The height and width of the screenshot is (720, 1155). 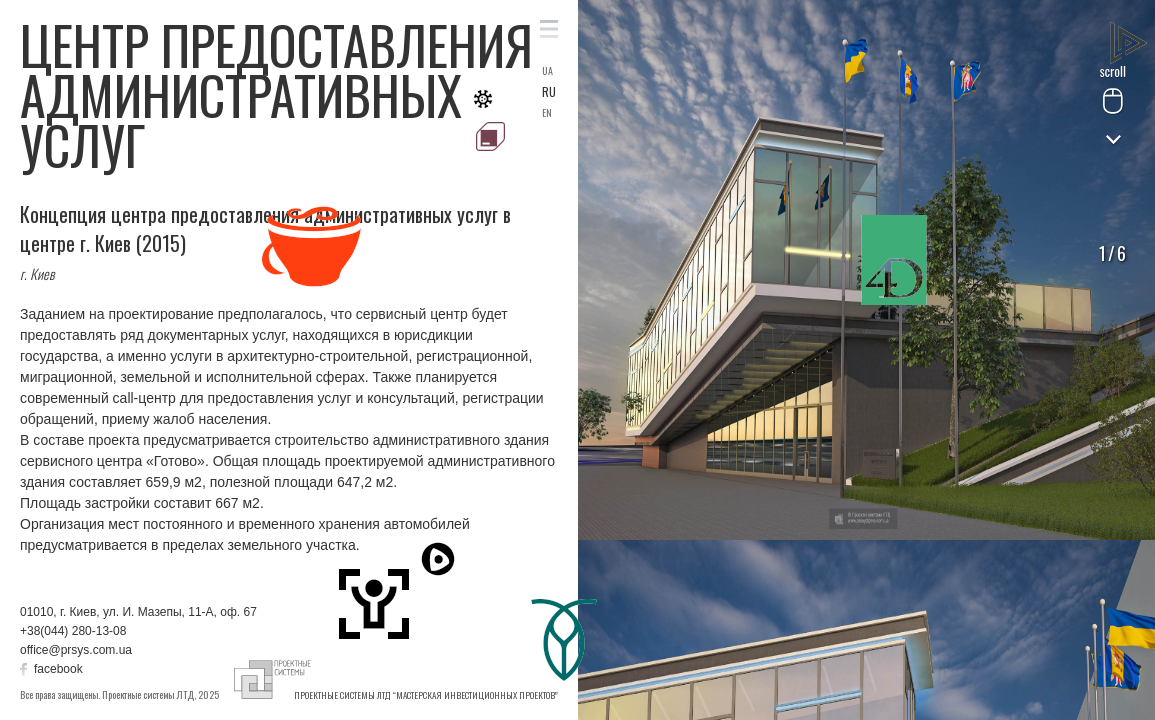 What do you see at coordinates (374, 604) in the screenshot?
I see `scan or verify user identity` at bounding box center [374, 604].